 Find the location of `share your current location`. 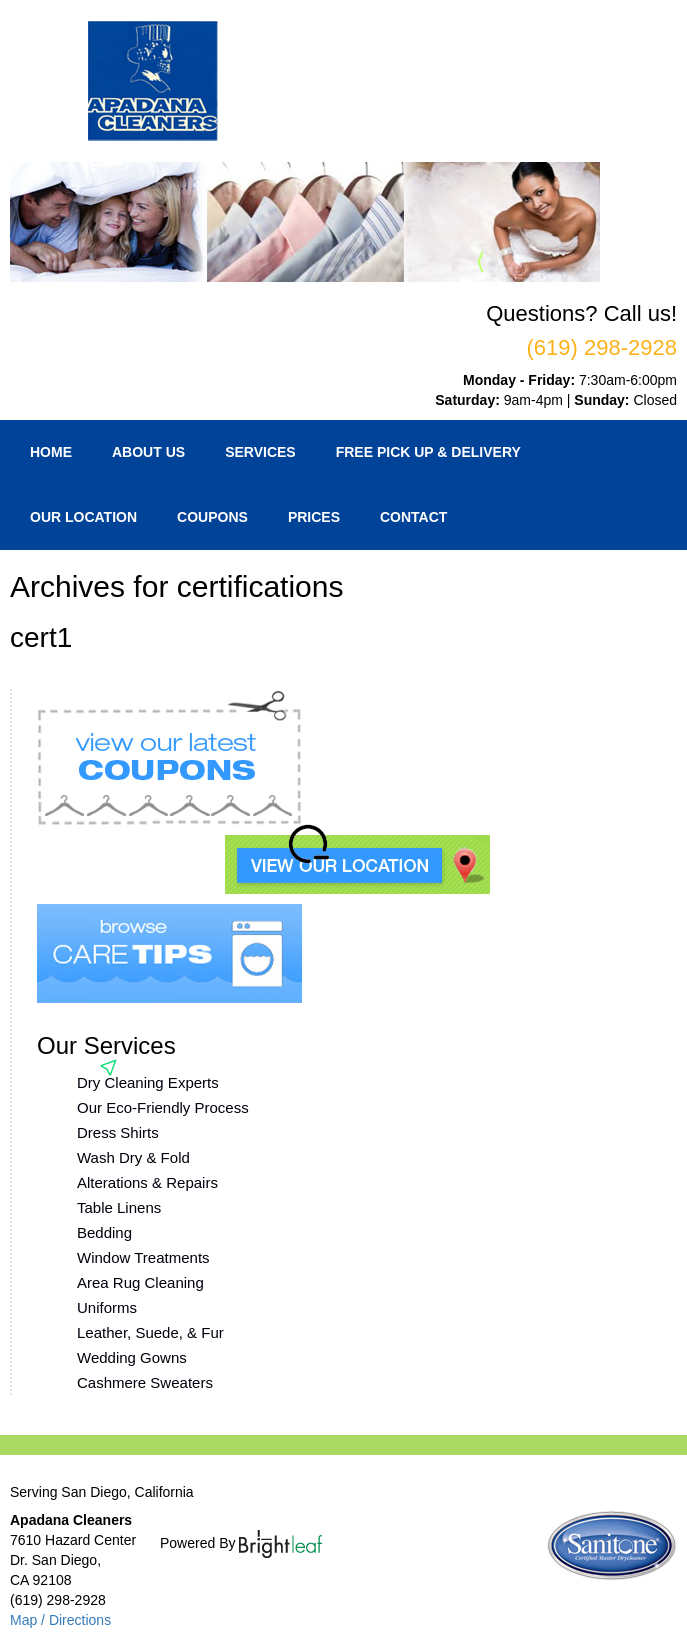

share your current location is located at coordinates (108, 1067).